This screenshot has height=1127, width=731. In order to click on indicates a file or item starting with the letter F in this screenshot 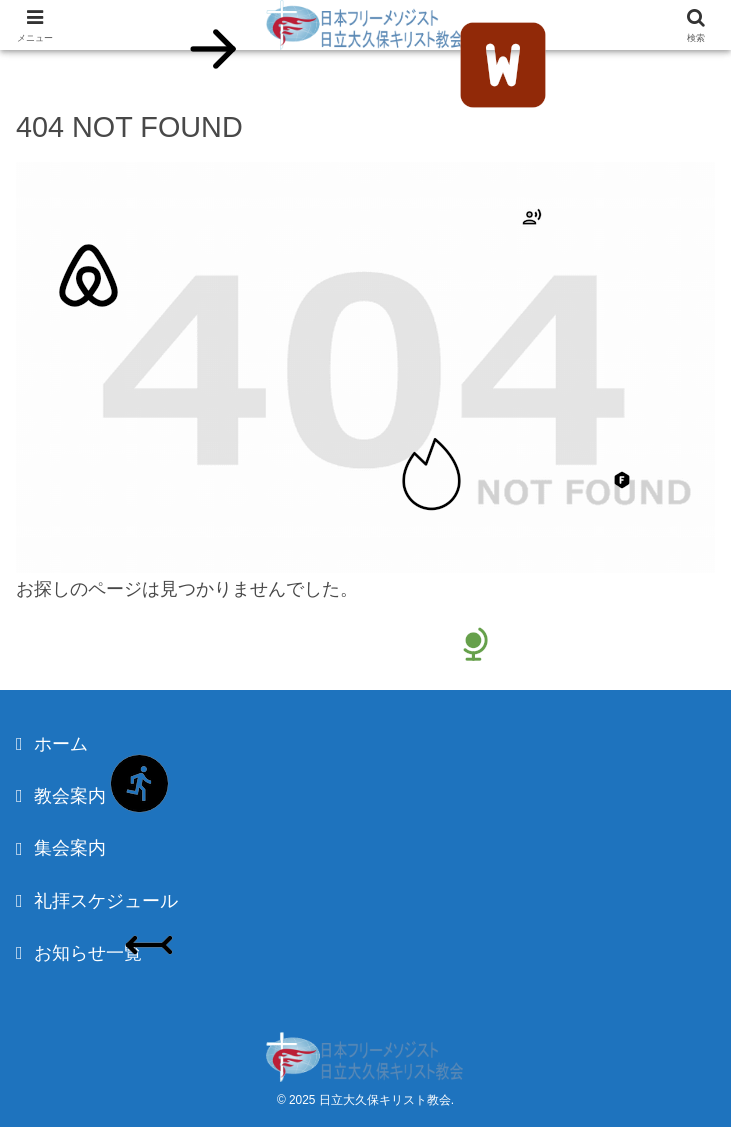, I will do `click(622, 480)`.